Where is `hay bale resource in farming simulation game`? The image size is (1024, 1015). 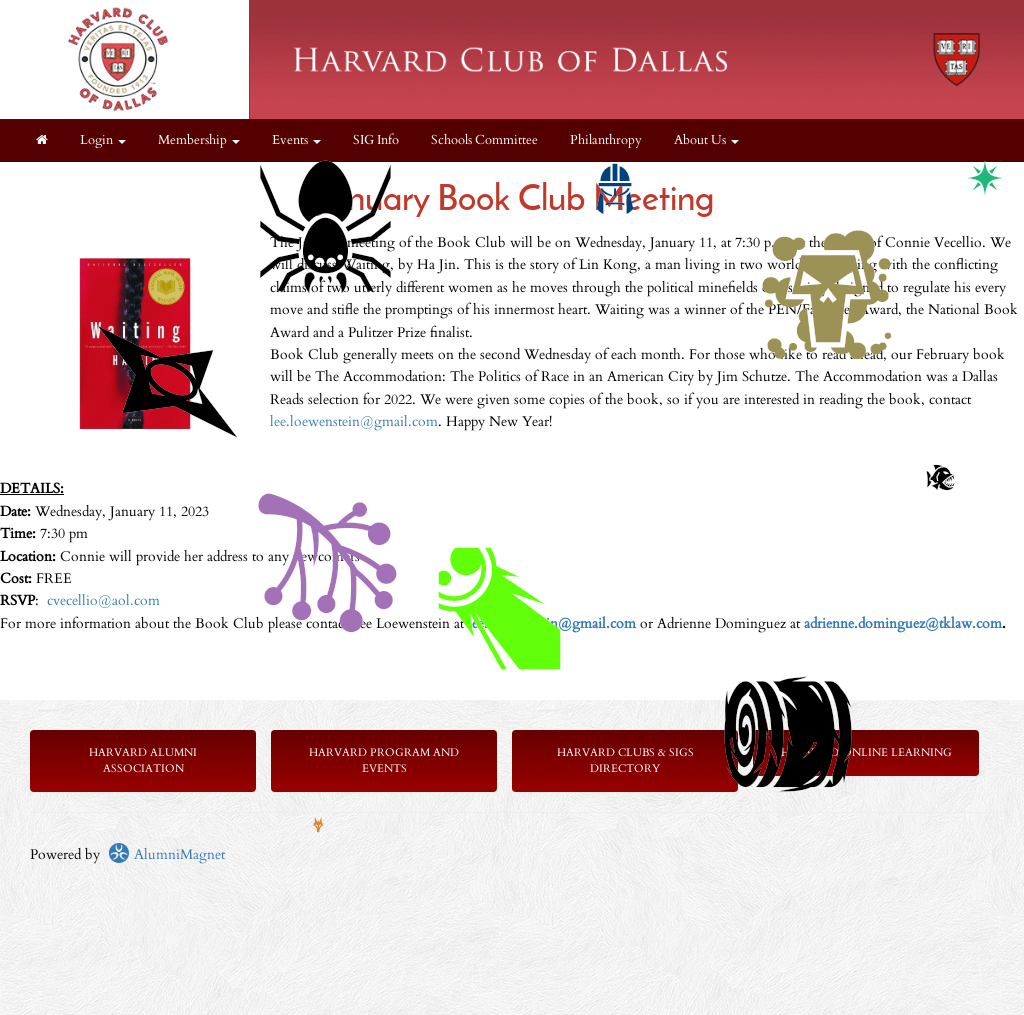
hay bale resource in farming simulation game is located at coordinates (788, 734).